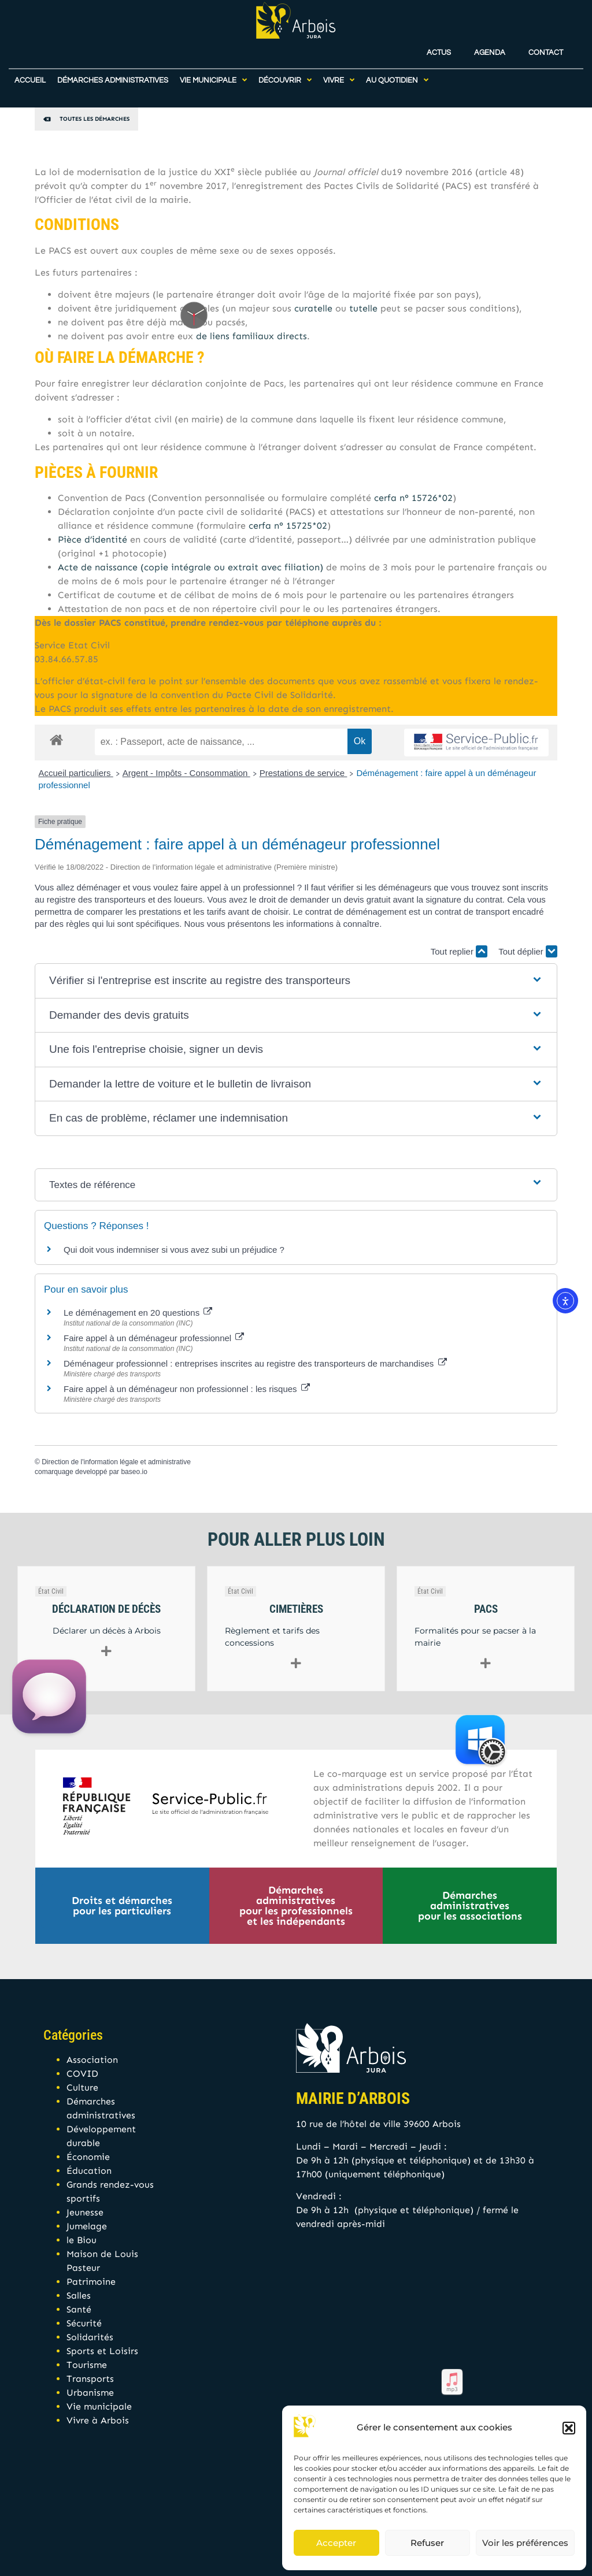 The height and width of the screenshot is (2576, 592). What do you see at coordinates (49, 1697) in the screenshot?
I see `open pidgin instant messaging app` at bounding box center [49, 1697].